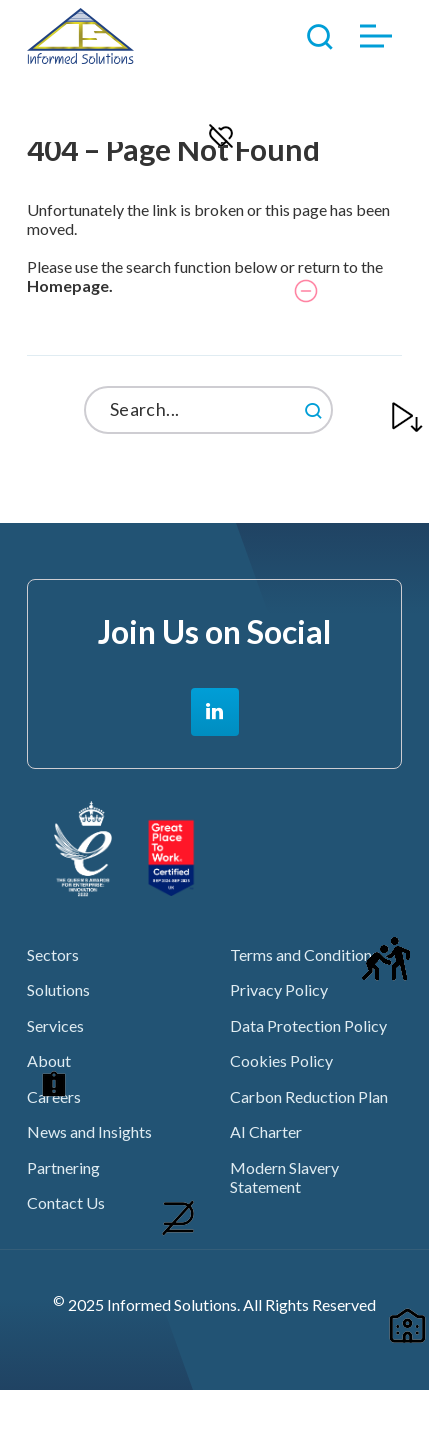 This screenshot has width=429, height=1429. I want to click on indicates an overdue or late assignment, so click(54, 1085).